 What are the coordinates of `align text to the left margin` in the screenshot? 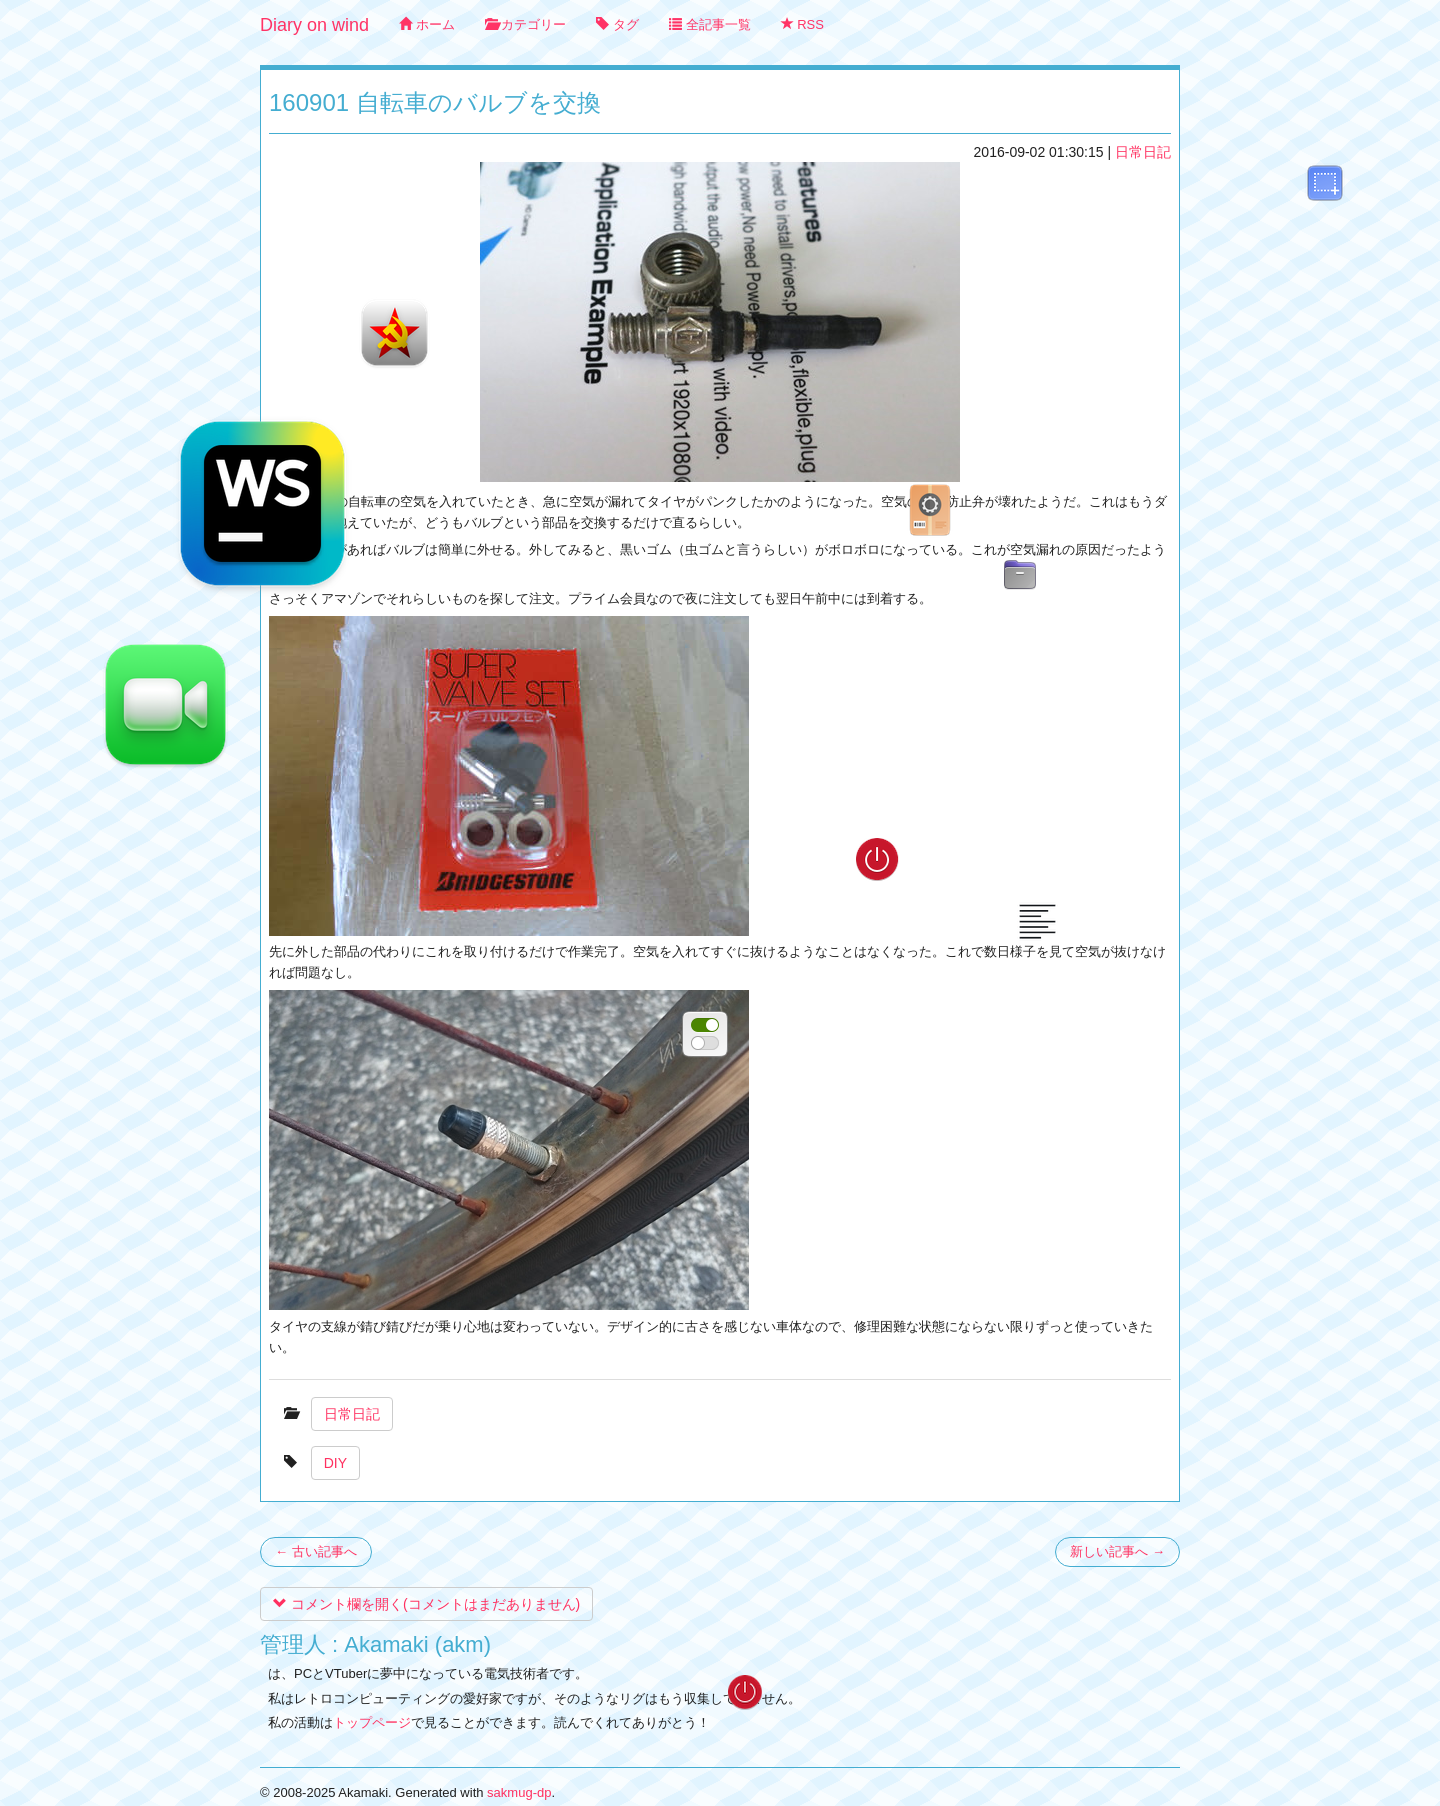 It's located at (1037, 922).